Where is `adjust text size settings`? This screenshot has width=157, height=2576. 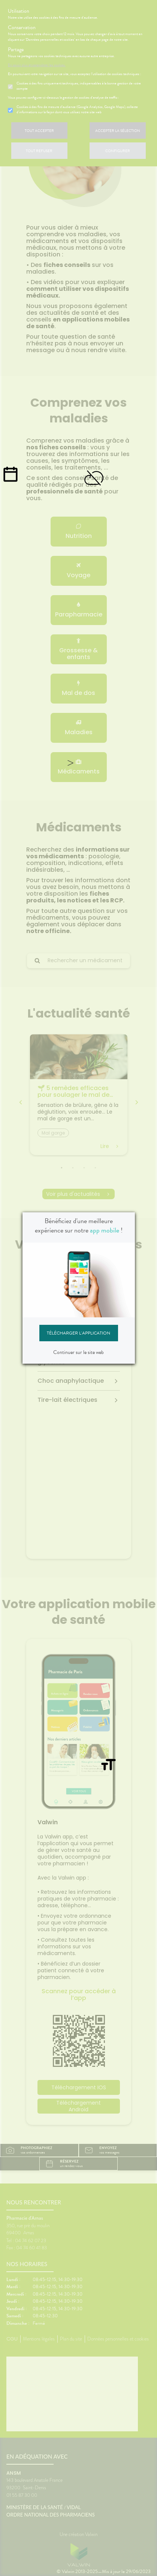 adjust text size settings is located at coordinates (108, 1765).